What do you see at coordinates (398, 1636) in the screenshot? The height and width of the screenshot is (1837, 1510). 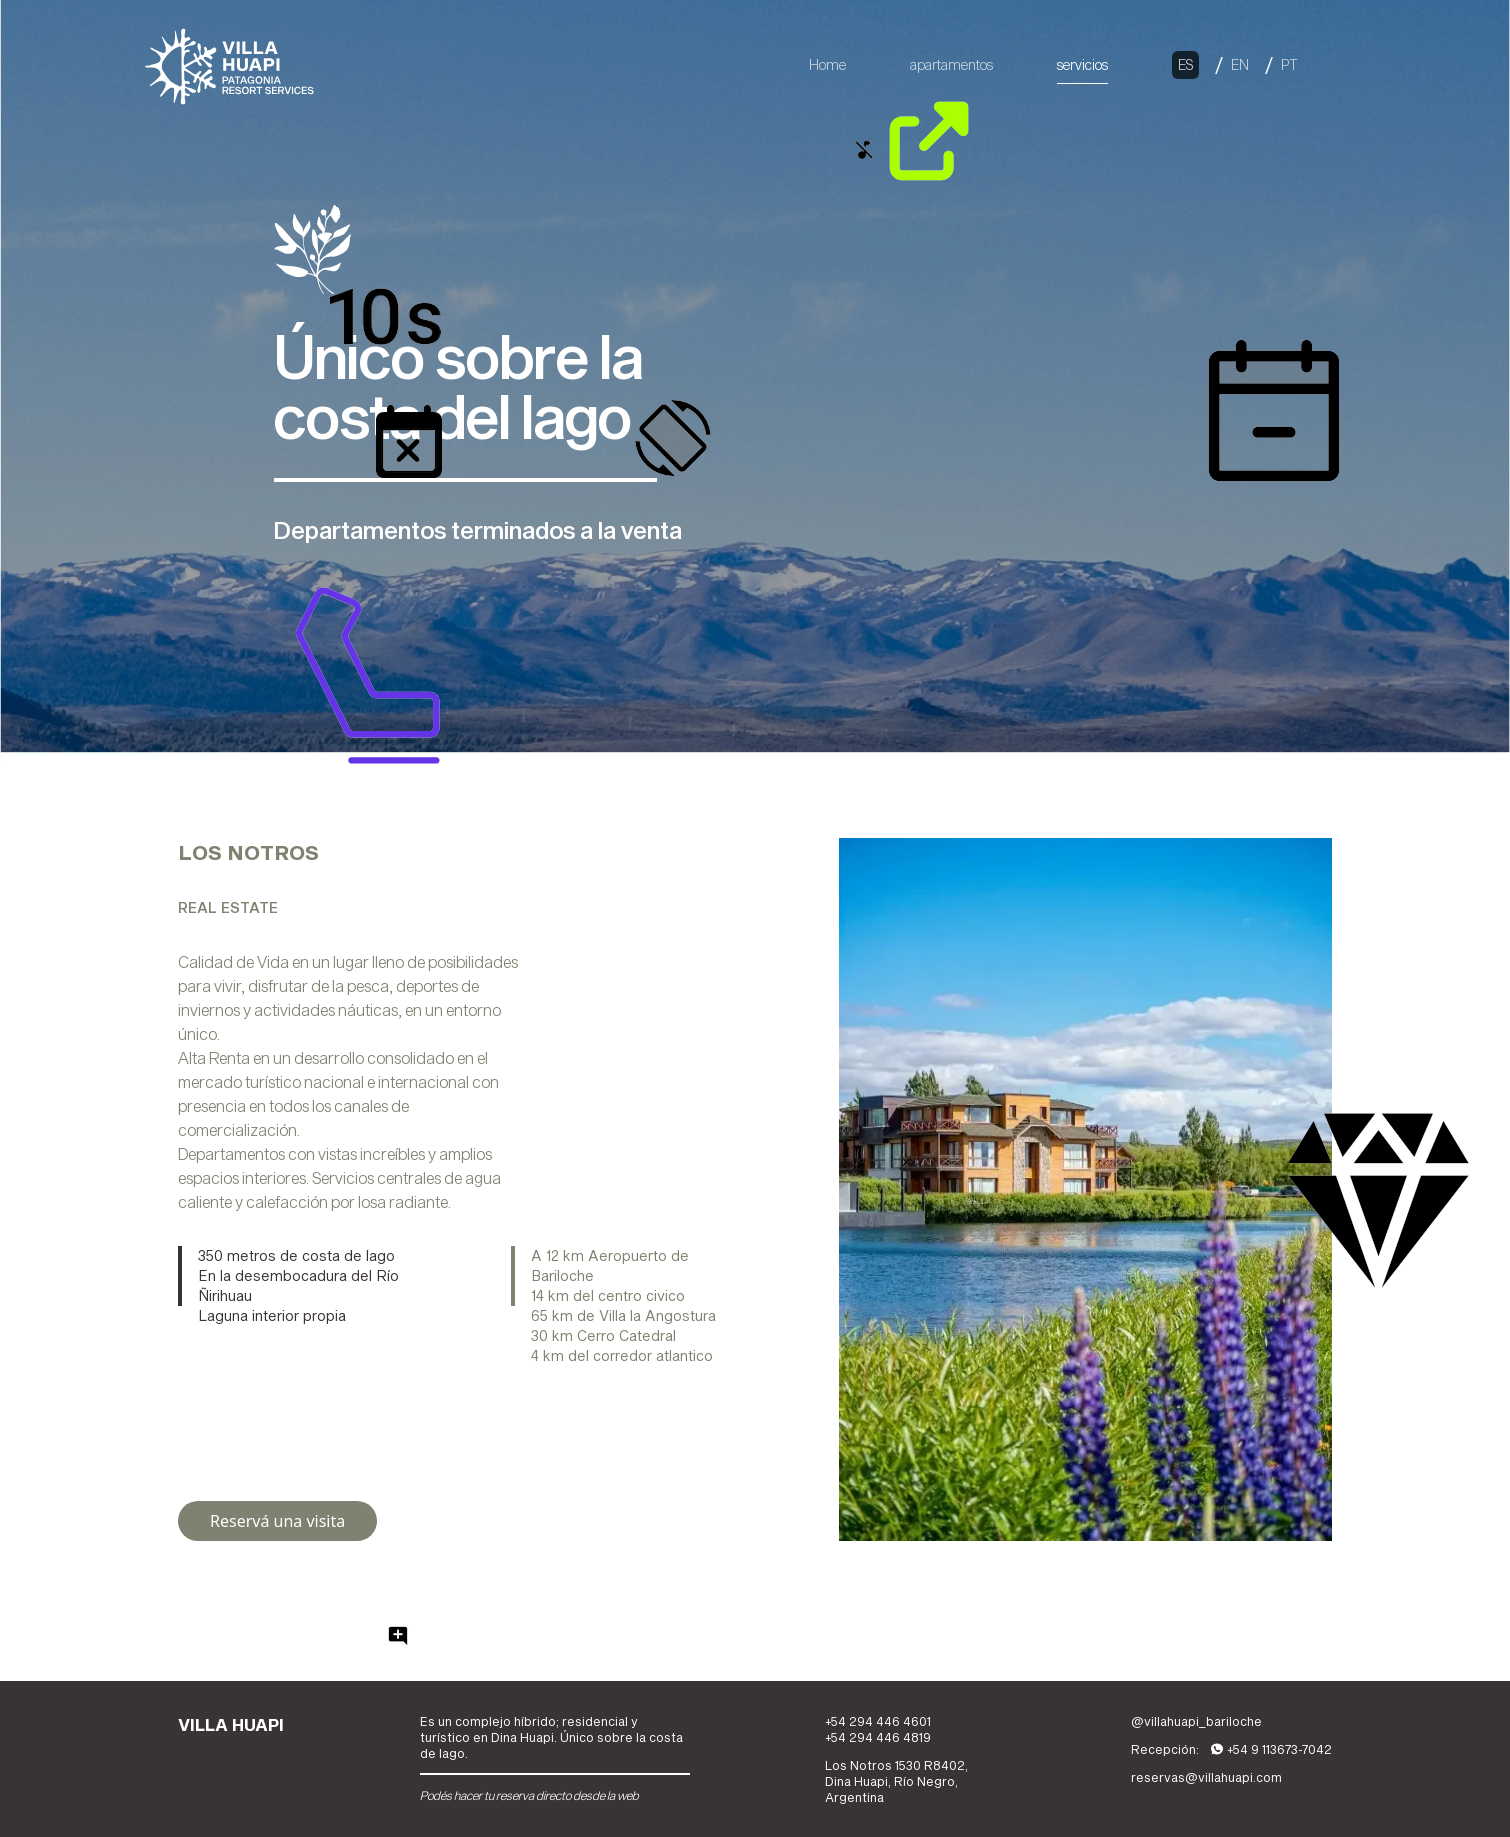 I see `add a new comment` at bounding box center [398, 1636].